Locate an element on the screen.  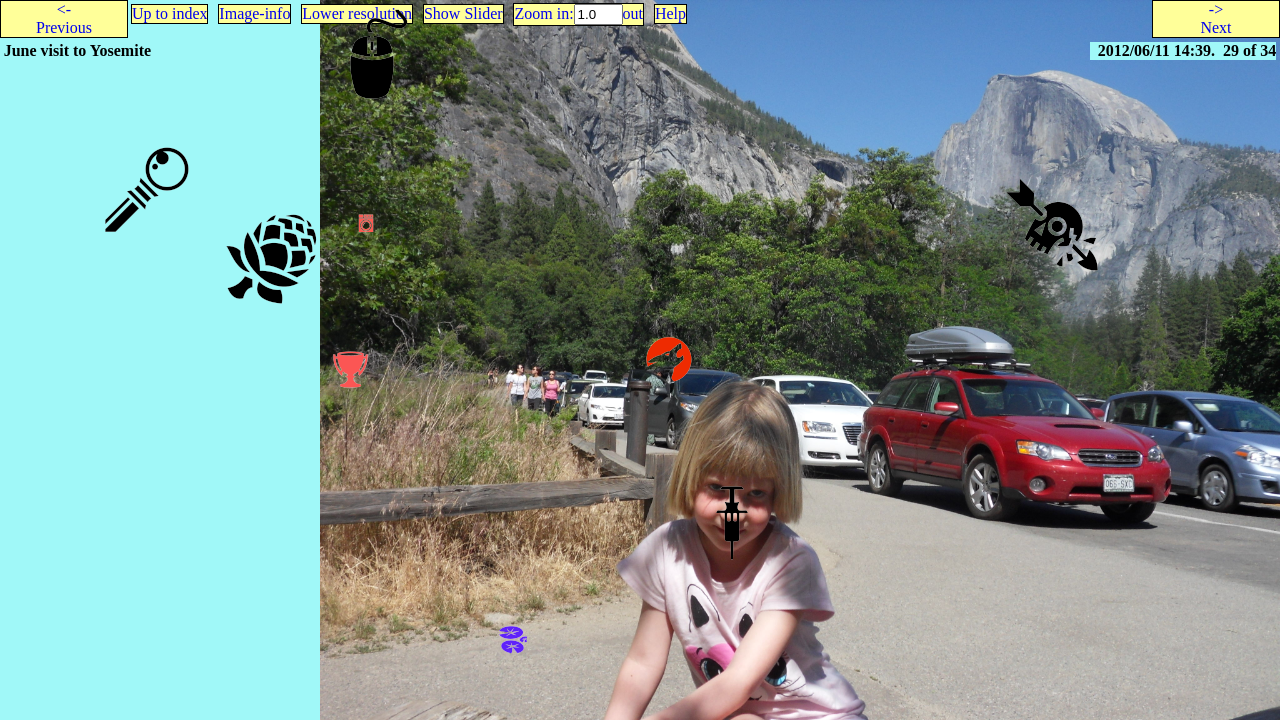
access laundry or appliance controls is located at coordinates (366, 223).